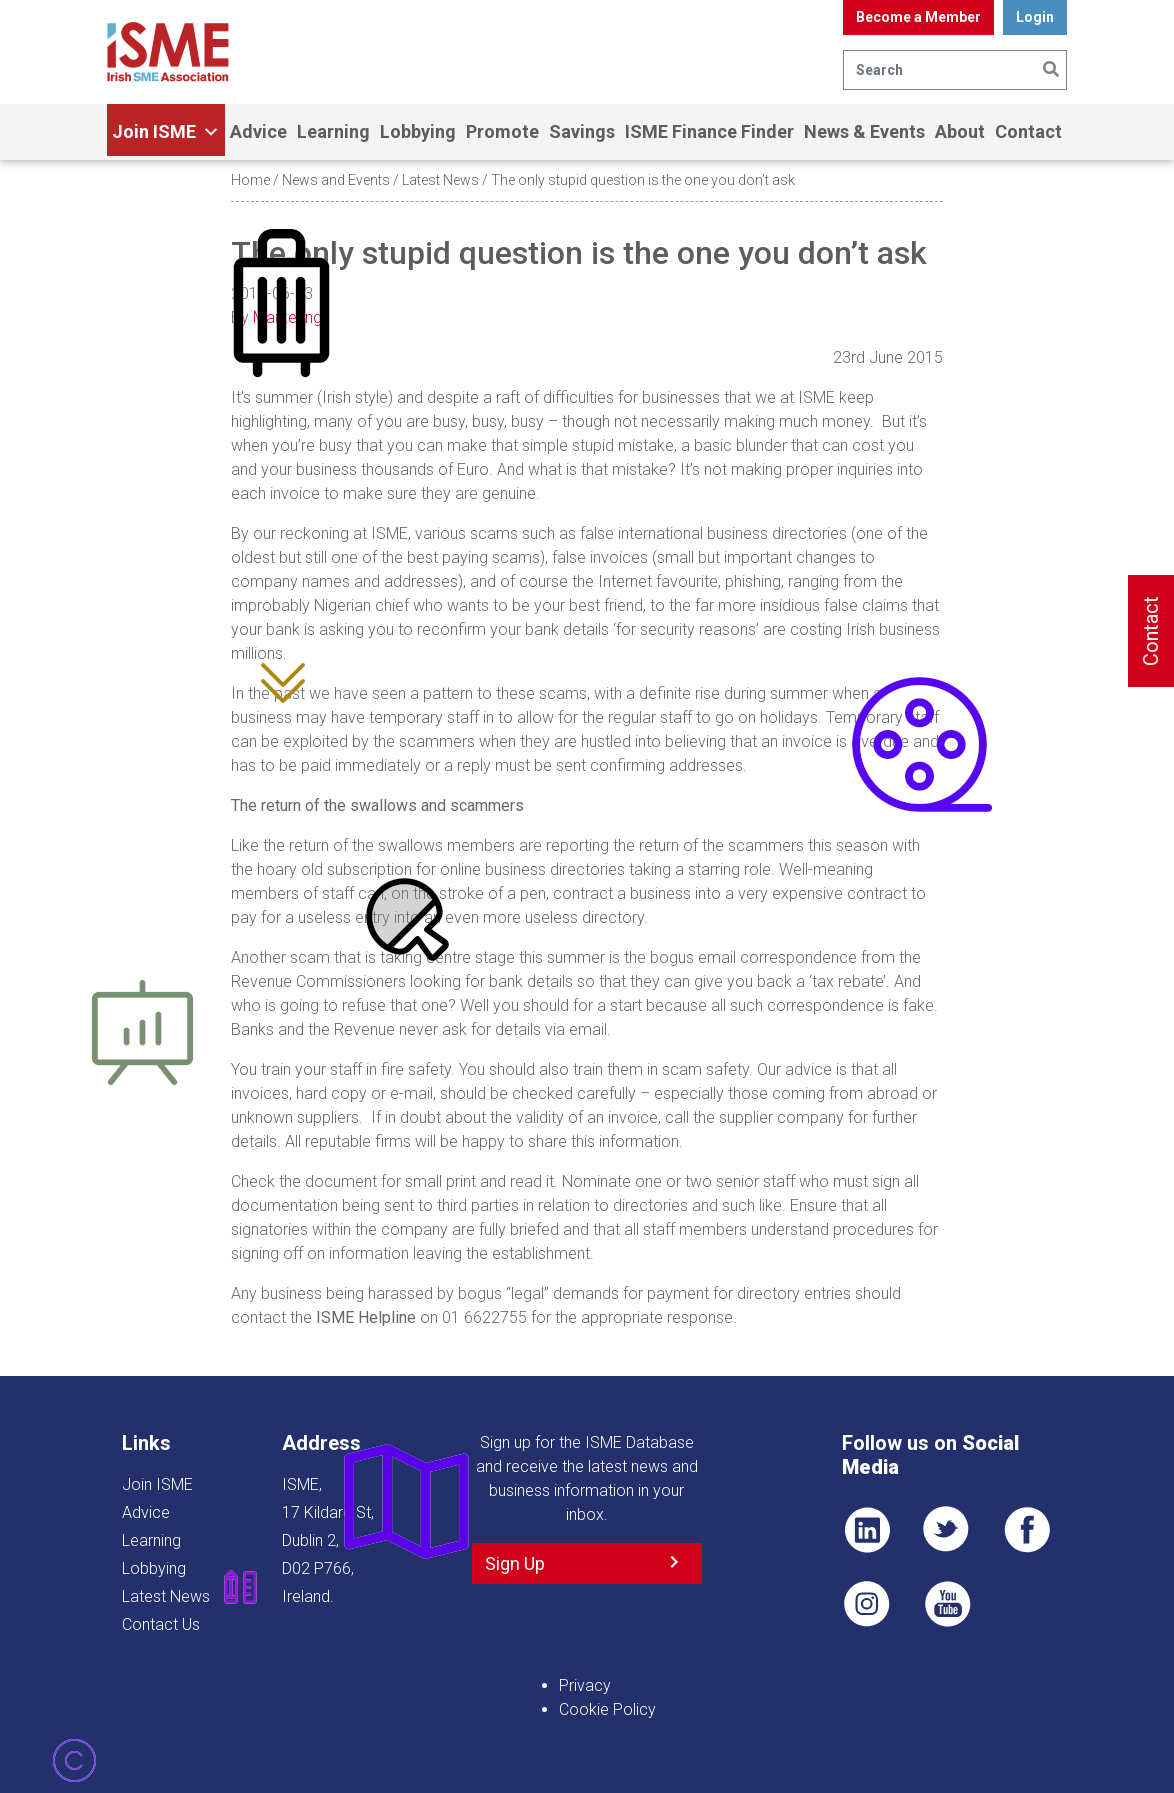 This screenshot has height=1793, width=1174. What do you see at coordinates (406, 1501) in the screenshot?
I see `open map view` at bounding box center [406, 1501].